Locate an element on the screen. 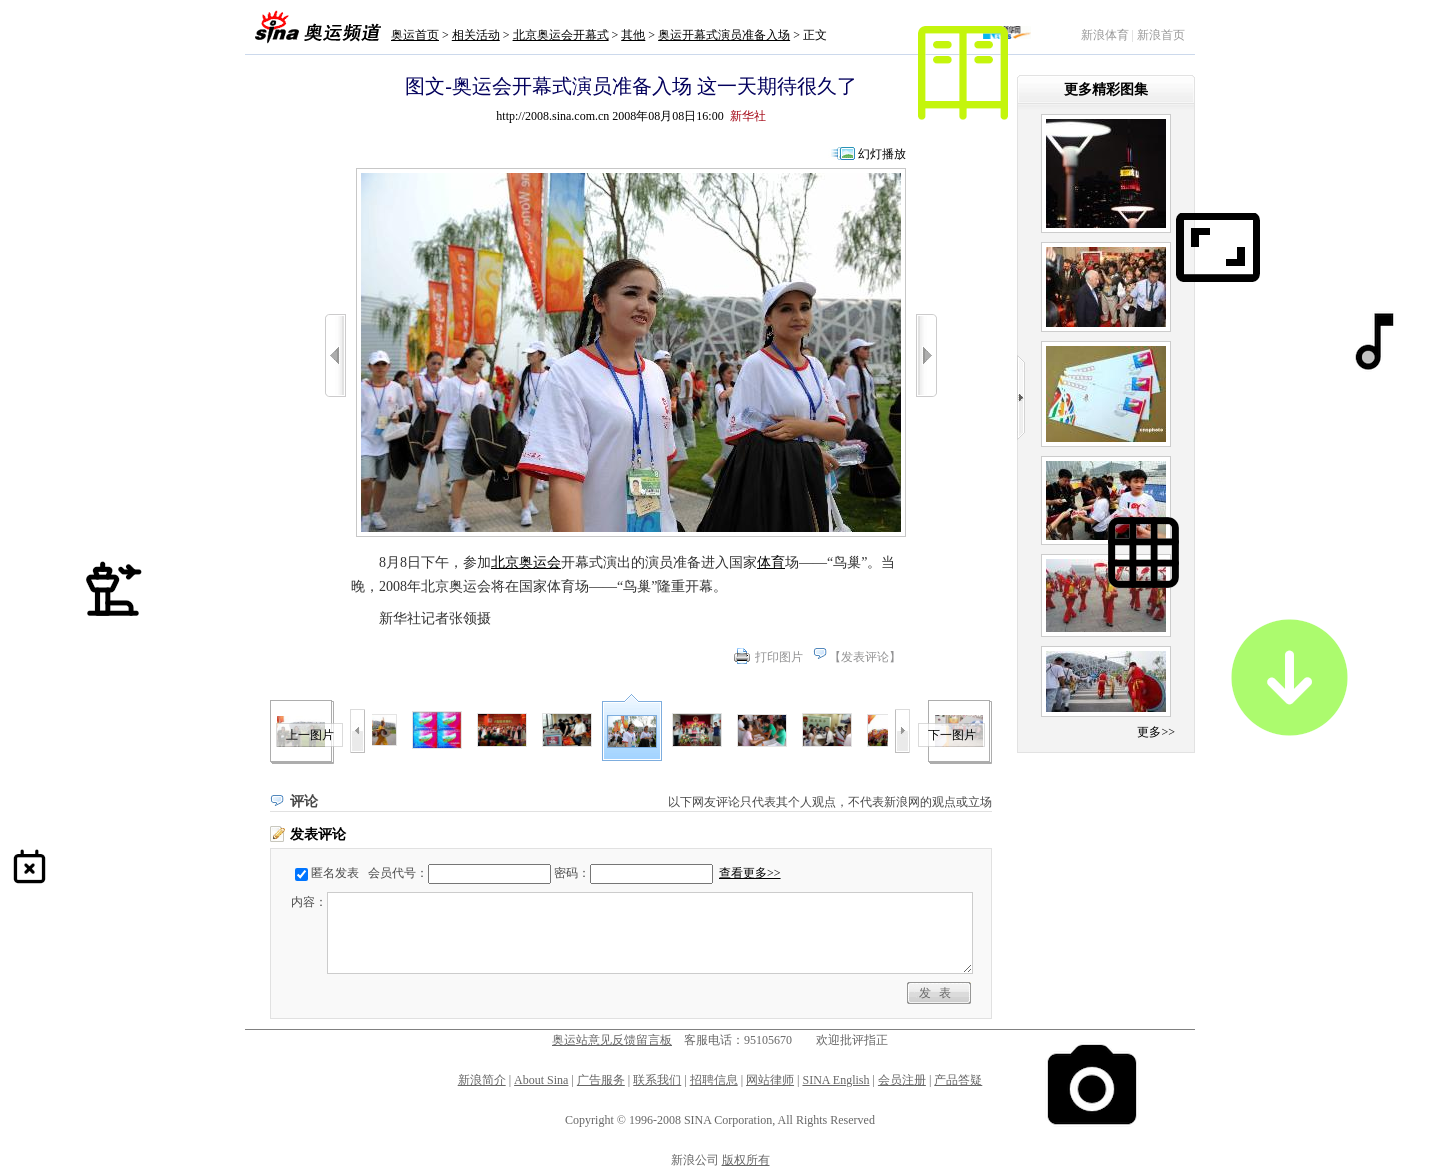  switch to grid view layout is located at coordinates (1143, 552).